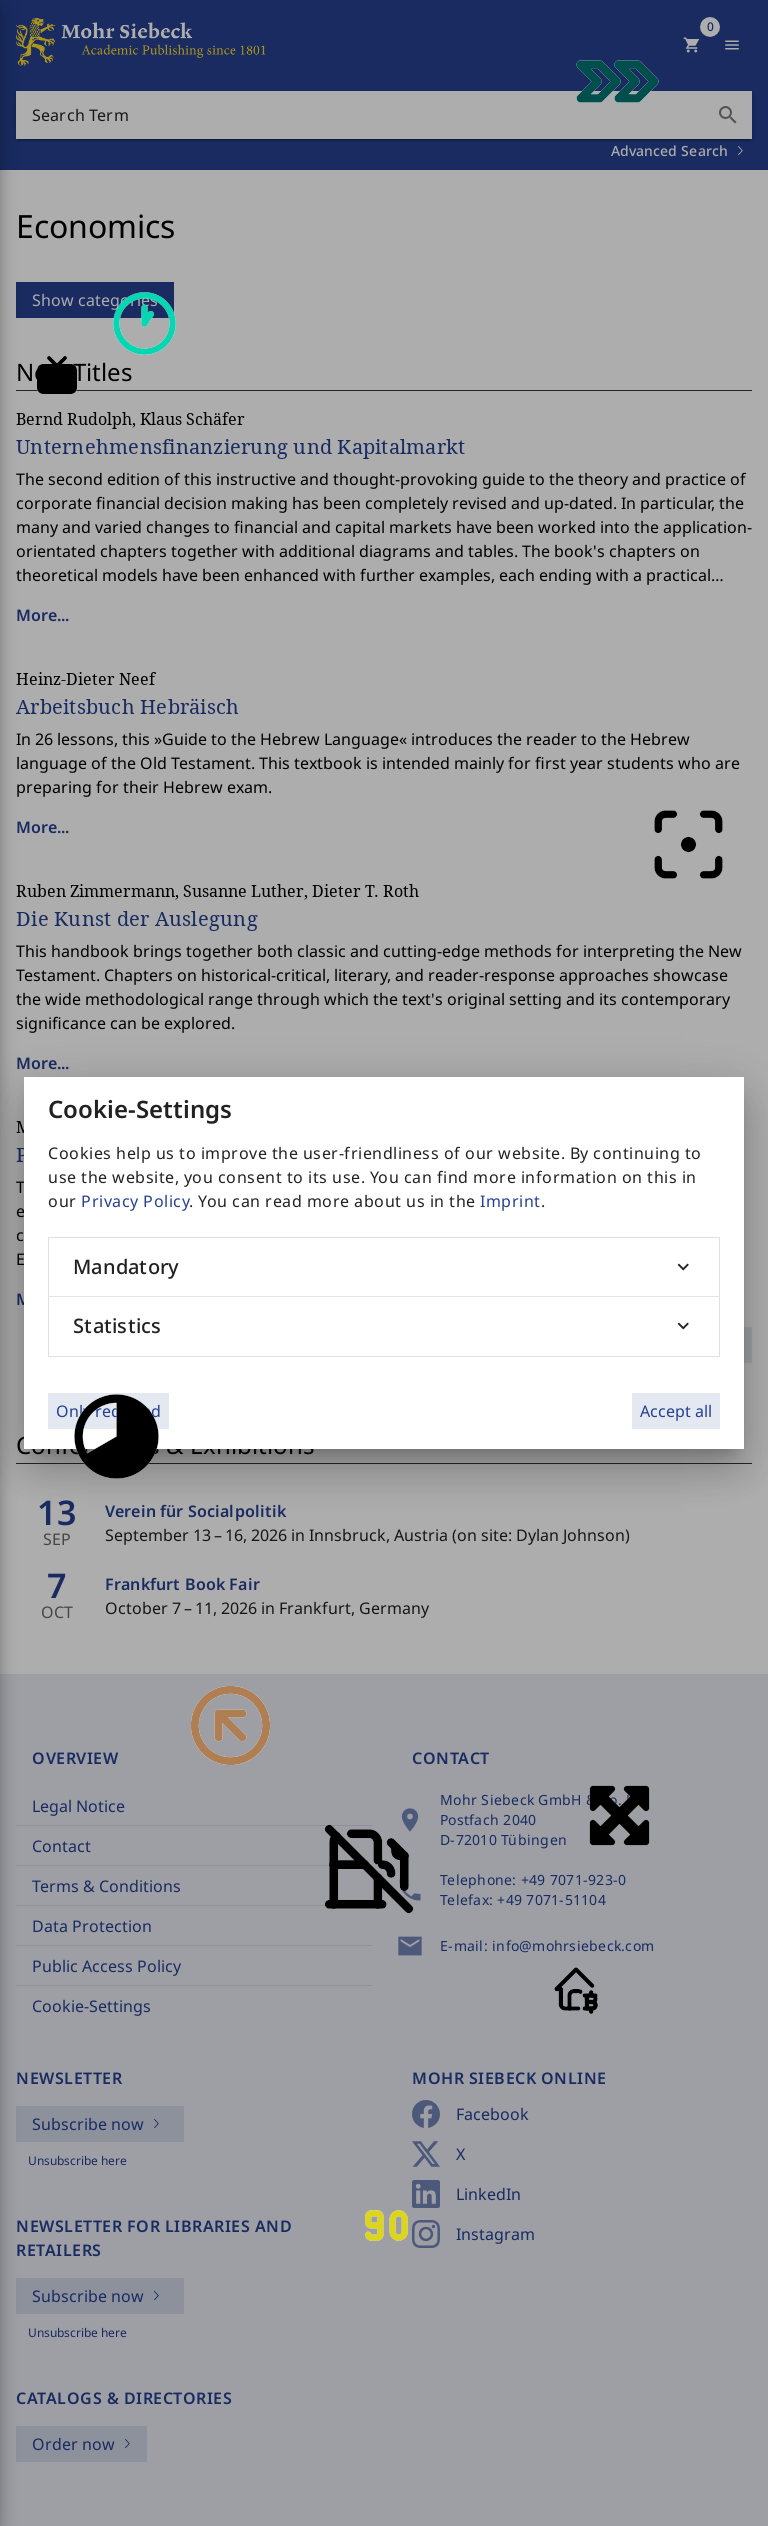 The height and width of the screenshot is (2526, 768). Describe the element at coordinates (57, 376) in the screenshot. I see `access tv or display settings` at that location.